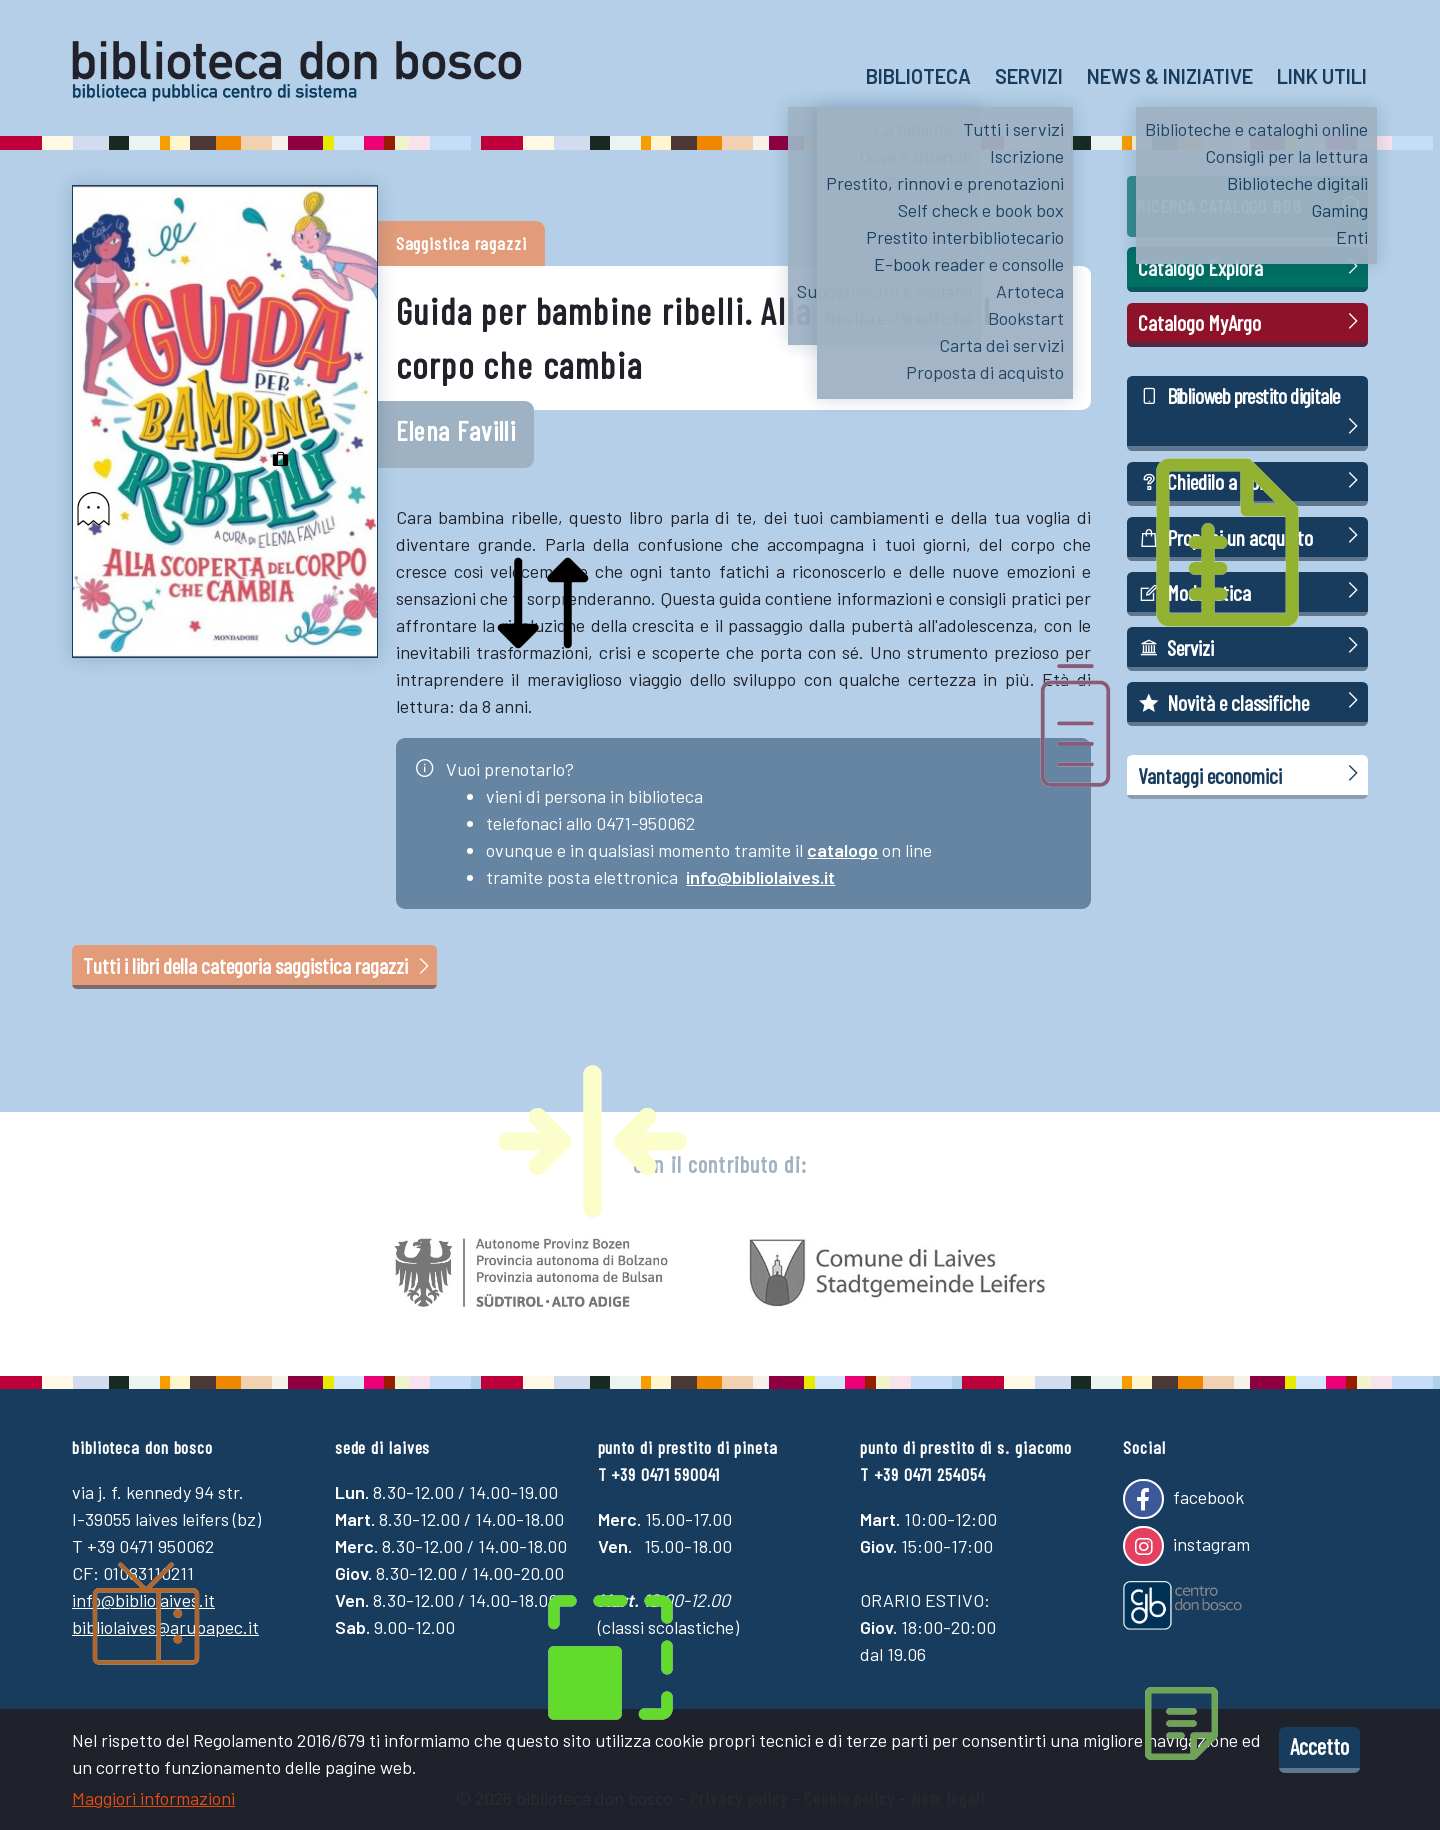  I want to click on resize an element or window, so click(610, 1657).